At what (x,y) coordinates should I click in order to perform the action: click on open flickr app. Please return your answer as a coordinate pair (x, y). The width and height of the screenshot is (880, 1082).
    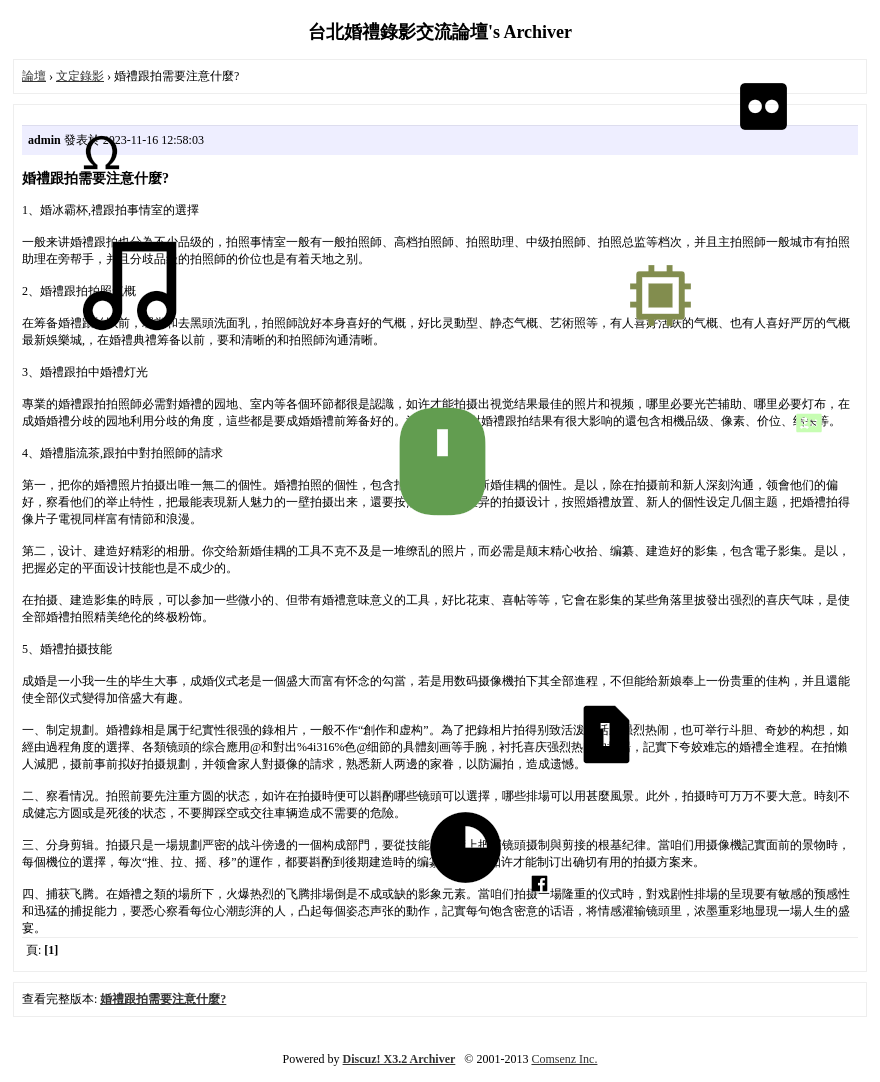
    Looking at the image, I should click on (763, 106).